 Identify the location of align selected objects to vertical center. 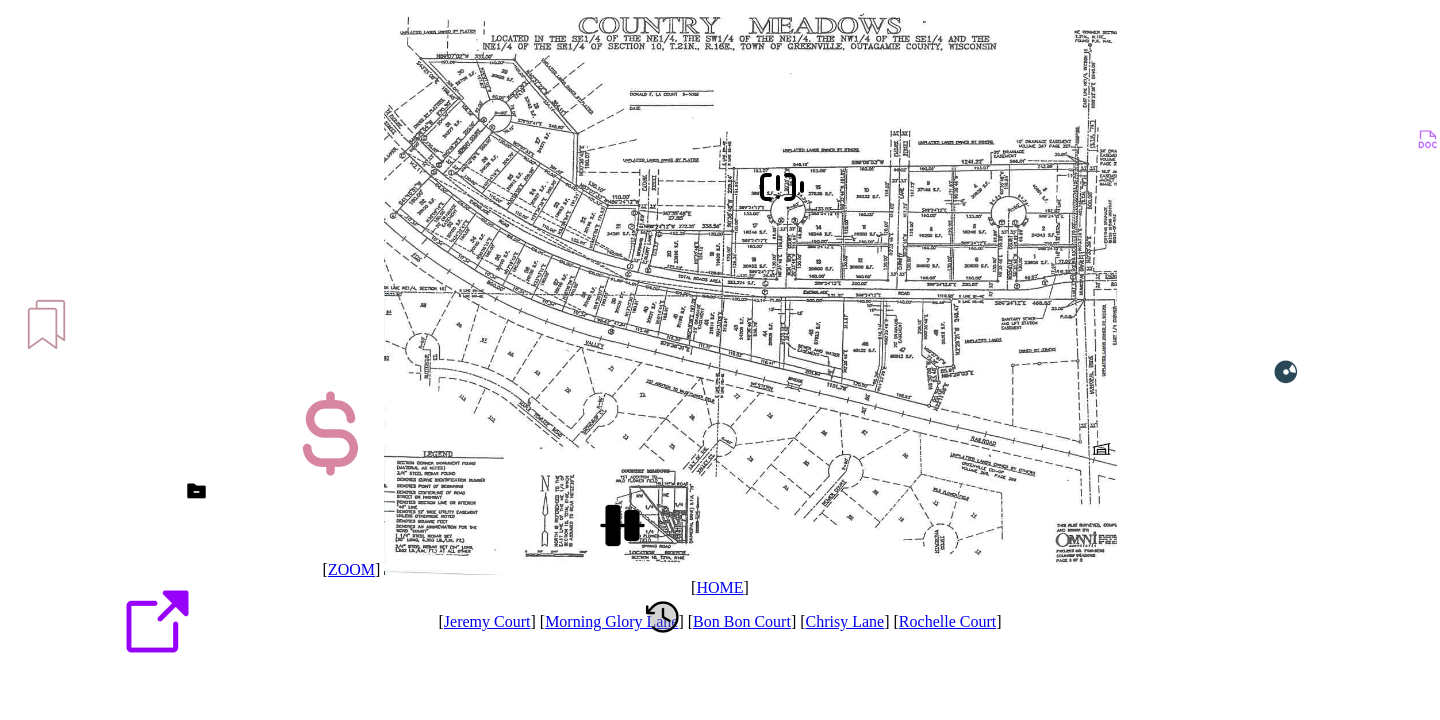
(622, 525).